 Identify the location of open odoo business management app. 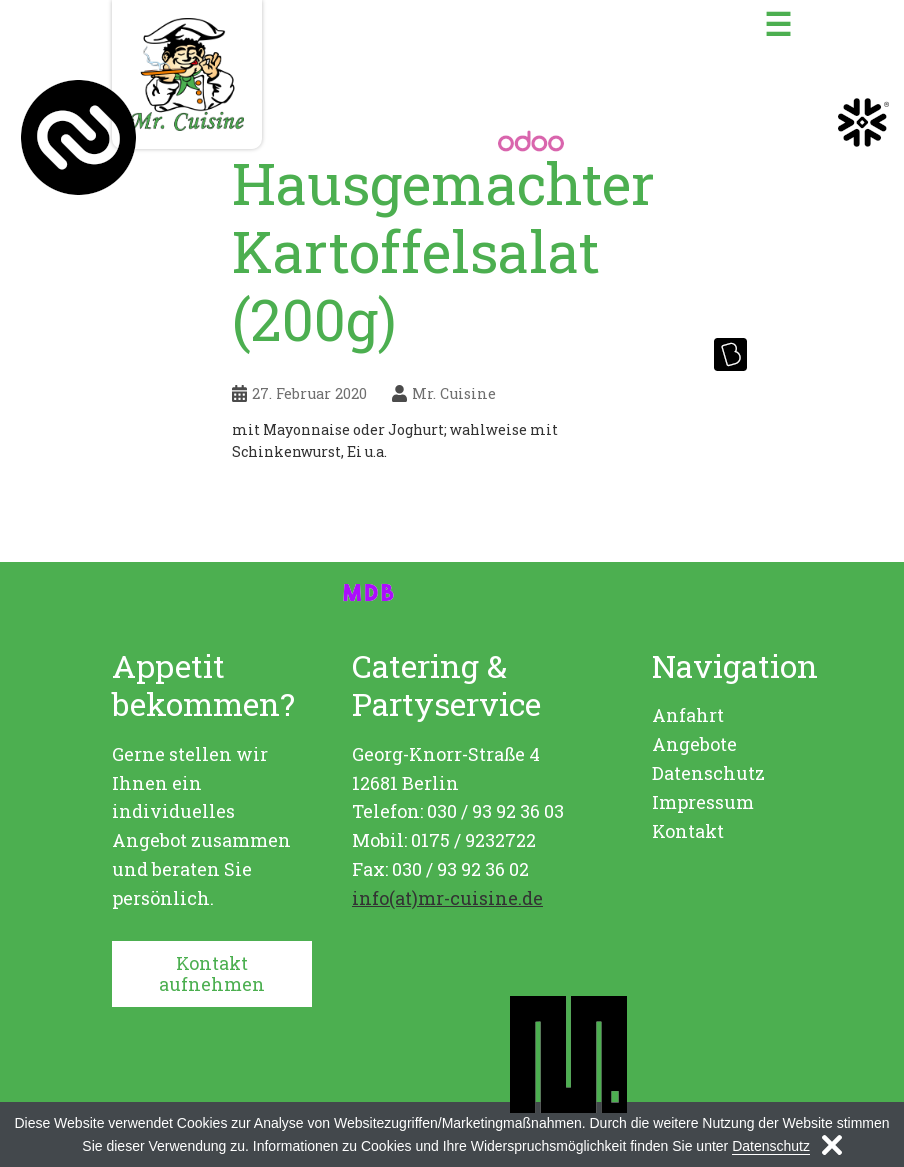
(531, 141).